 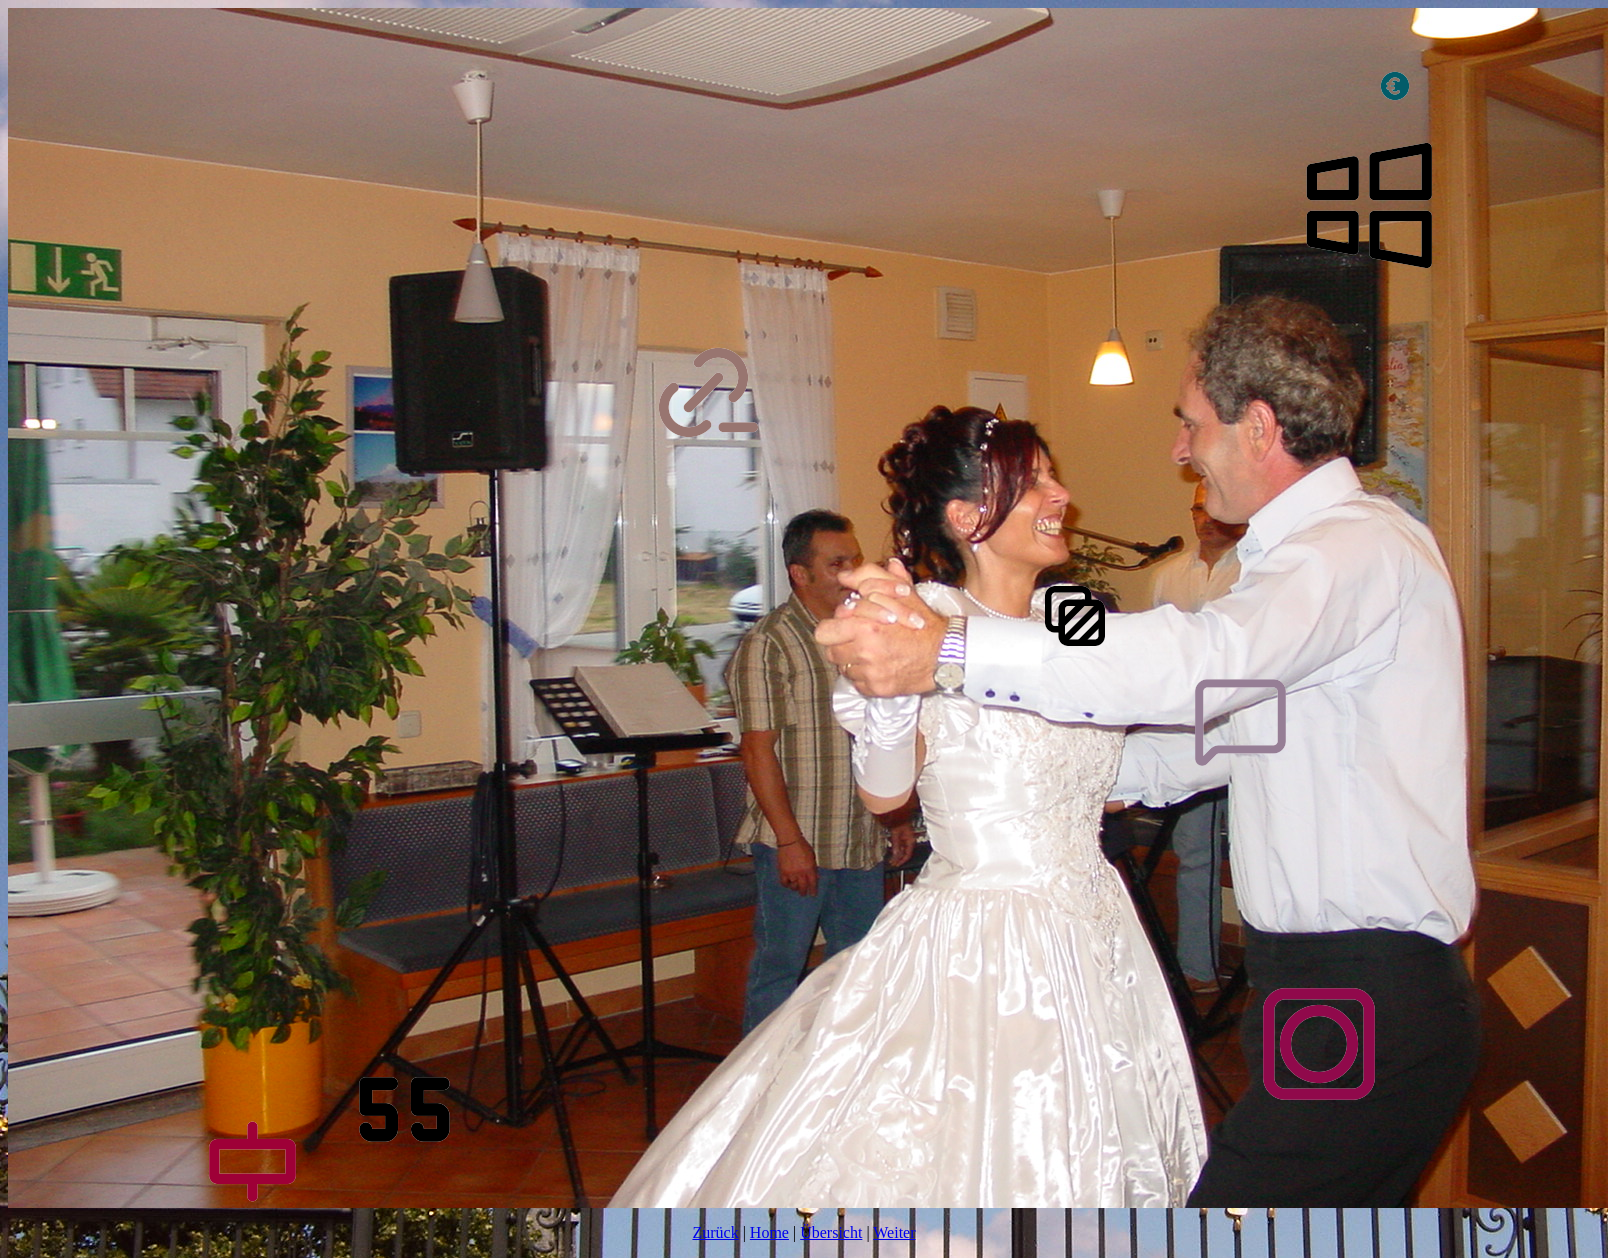 I want to click on select multiple items or objects, so click(x=1075, y=616).